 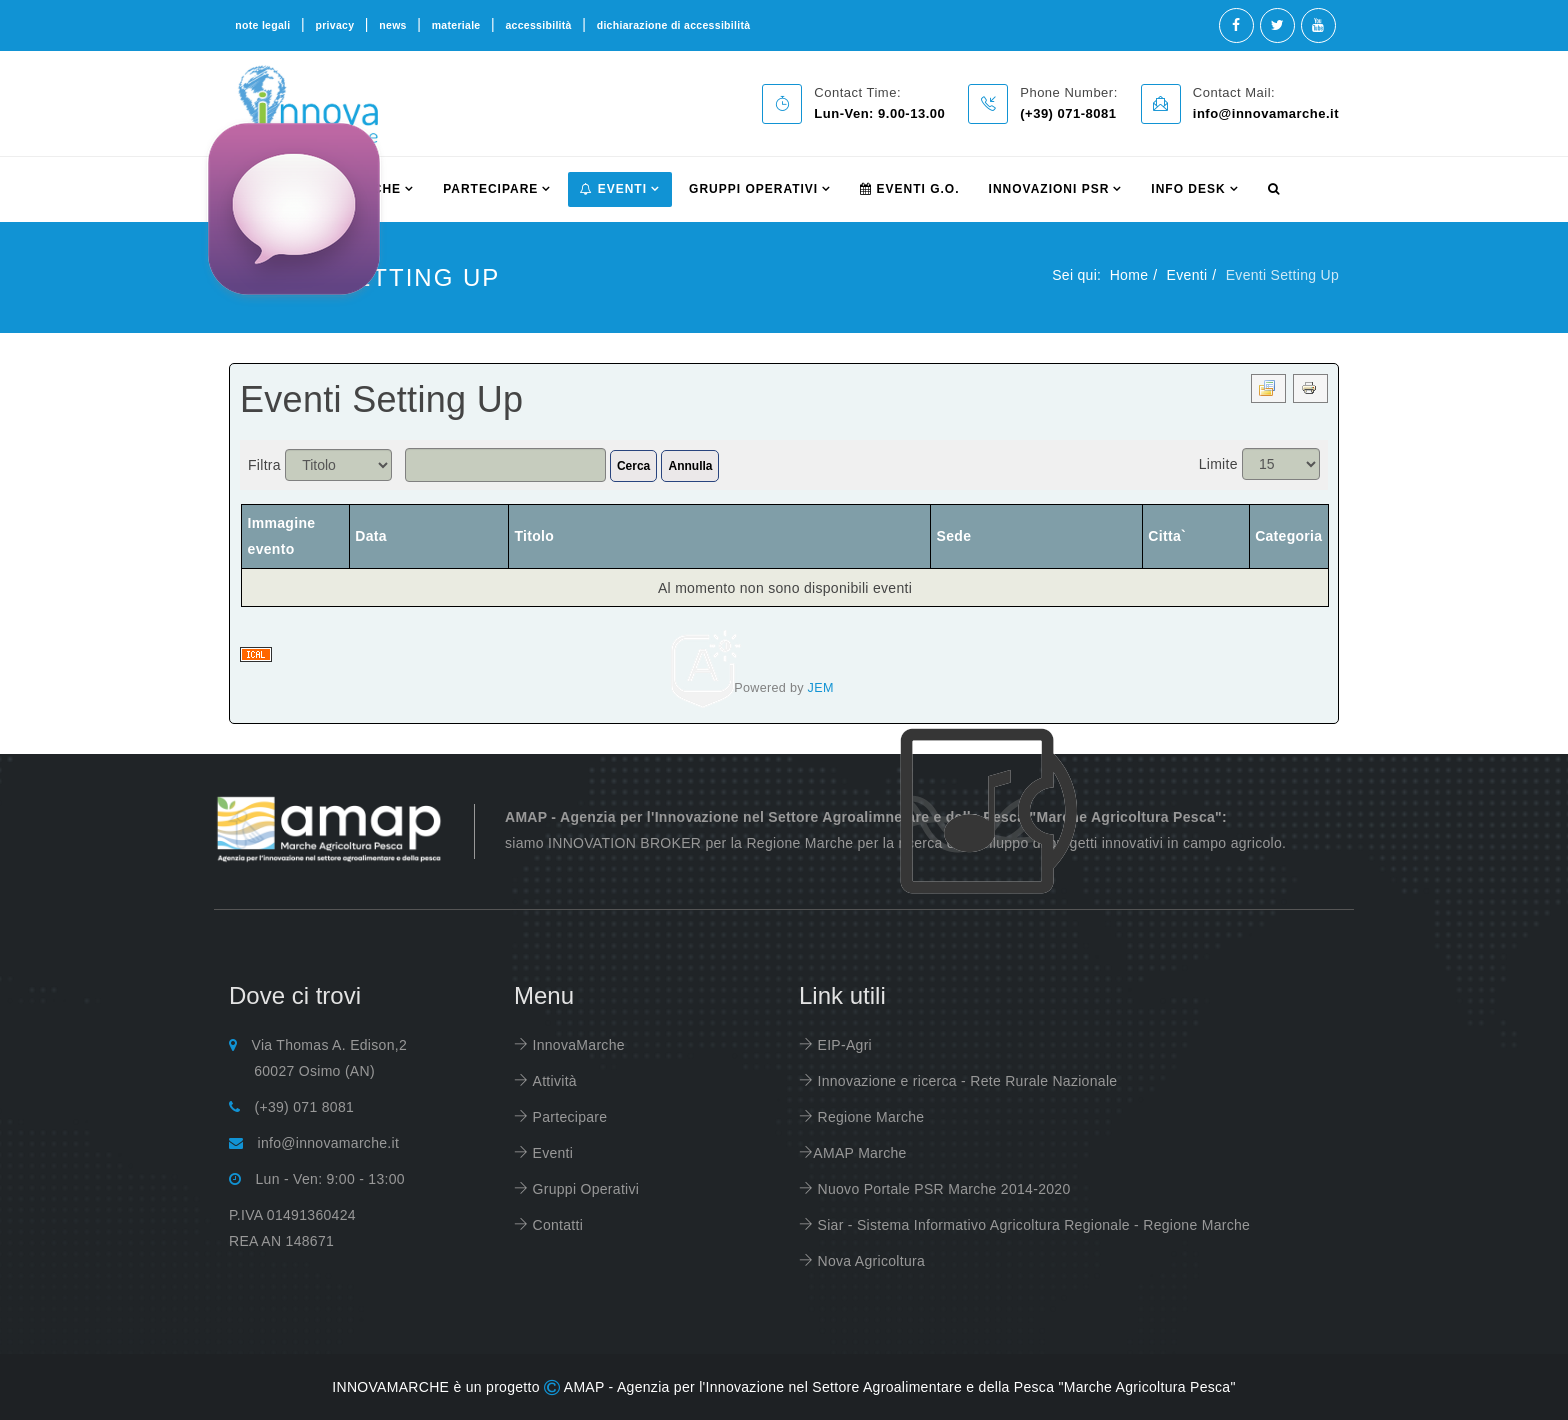 What do you see at coordinates (706, 669) in the screenshot?
I see `adjust keyboard backlight brightness` at bounding box center [706, 669].